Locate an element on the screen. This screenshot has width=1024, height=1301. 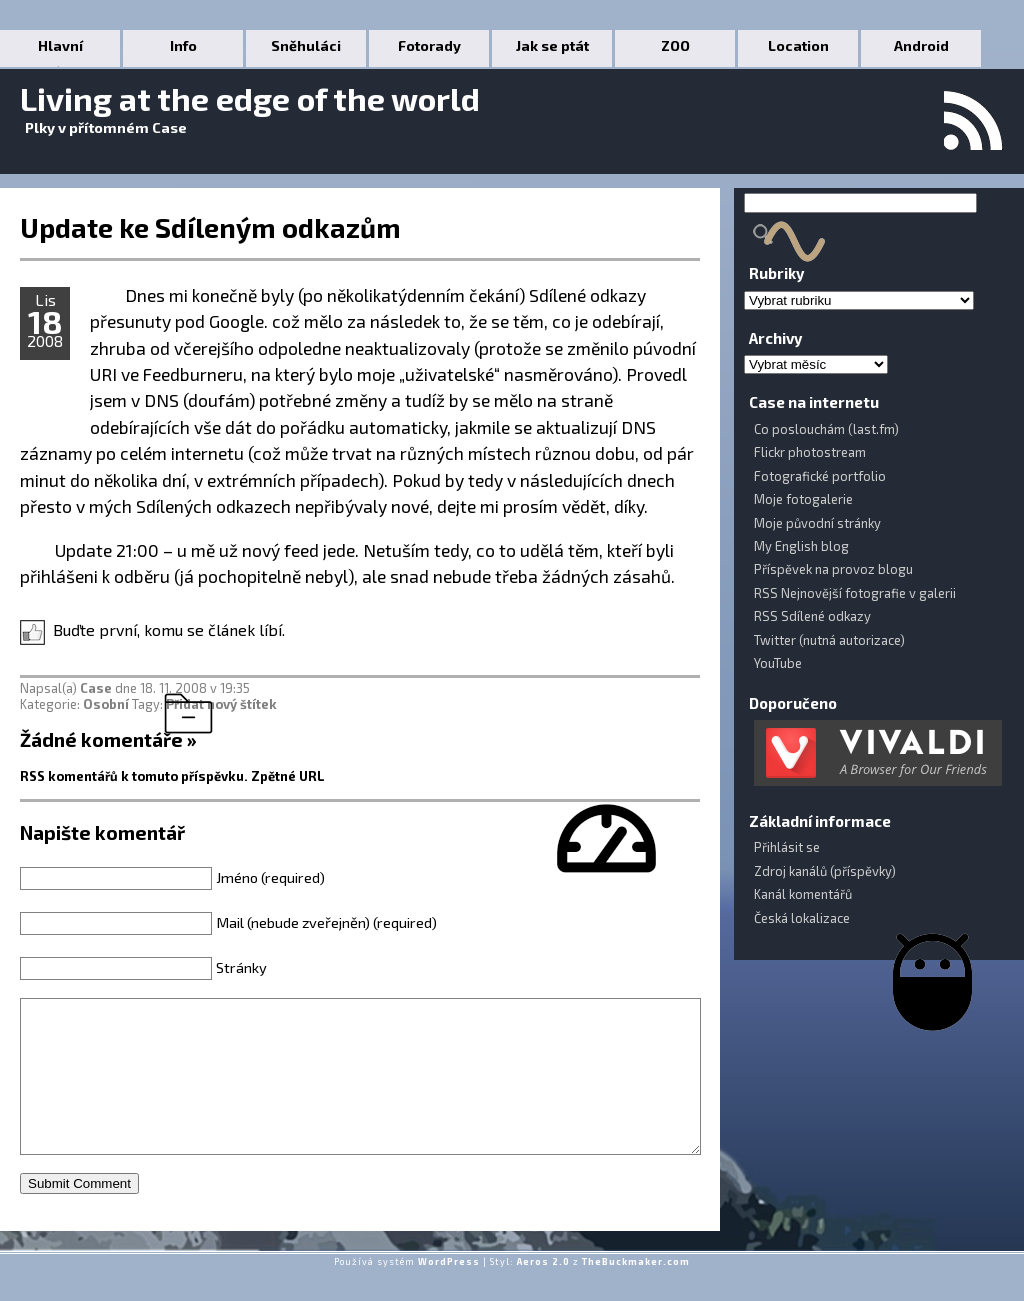
audio or sound wave visualization is located at coordinates (794, 241).